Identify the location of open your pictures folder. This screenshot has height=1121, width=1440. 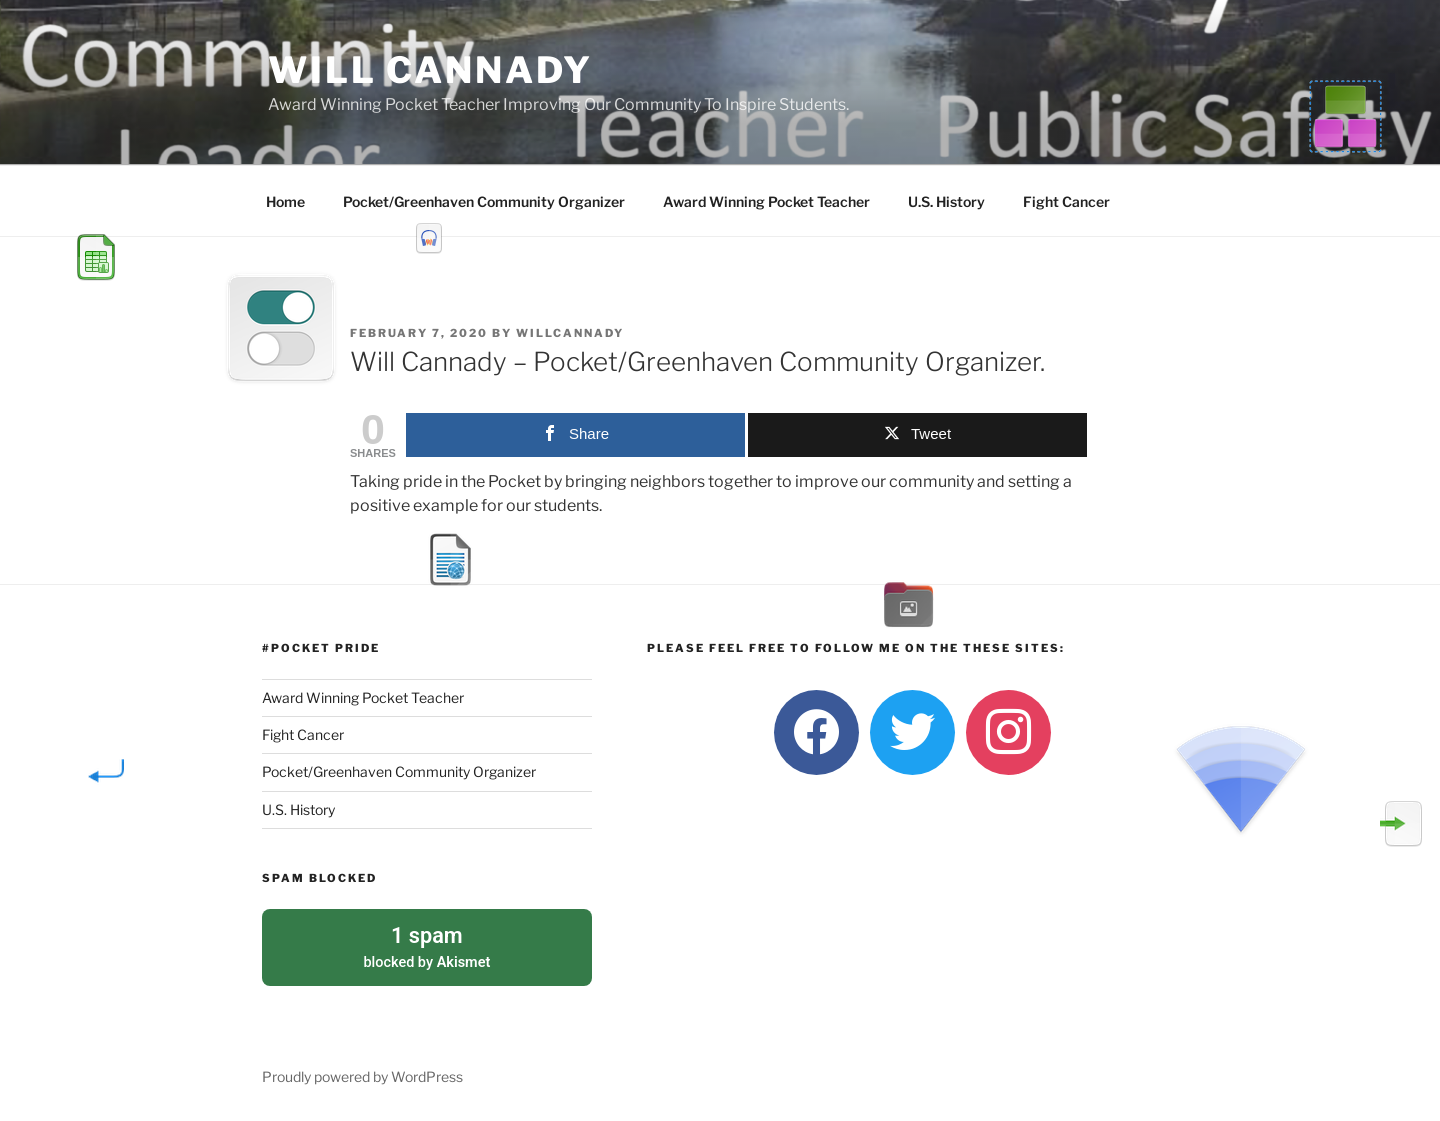
(908, 604).